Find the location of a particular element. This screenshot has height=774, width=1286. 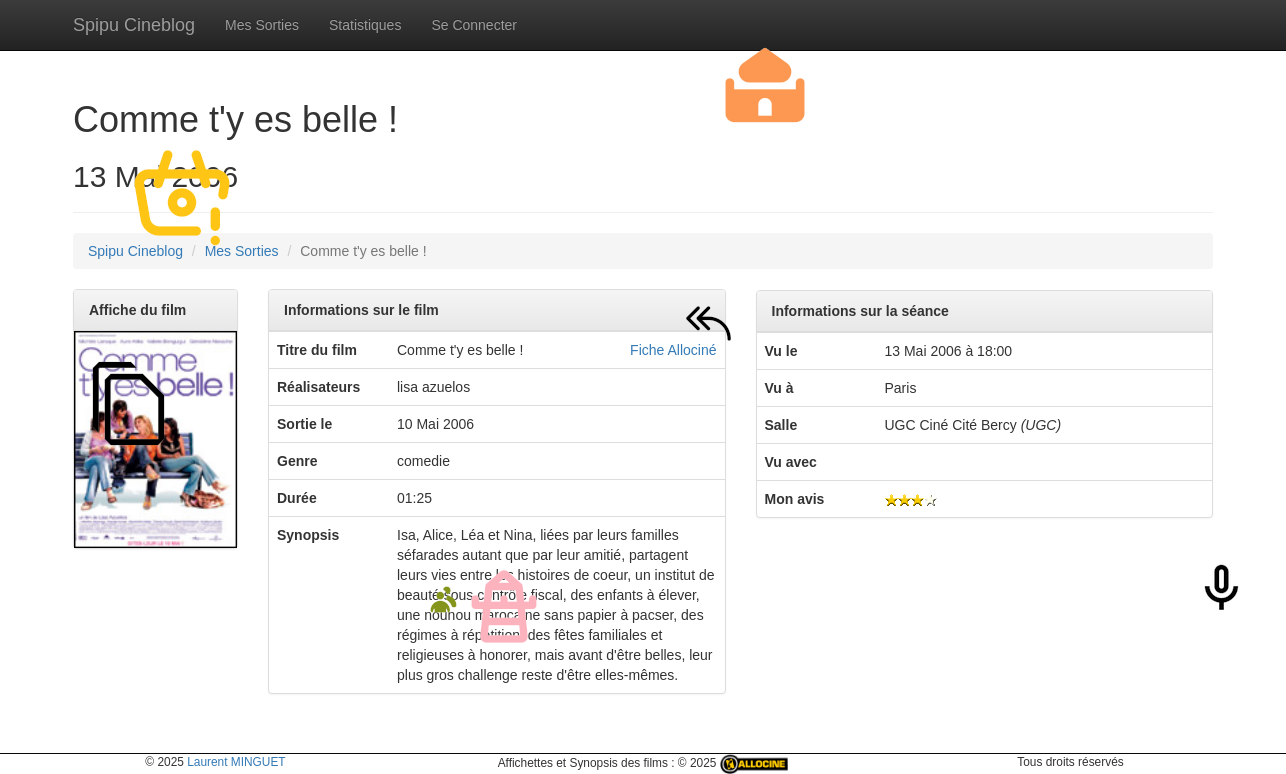

tap to start voice input is located at coordinates (1221, 588).